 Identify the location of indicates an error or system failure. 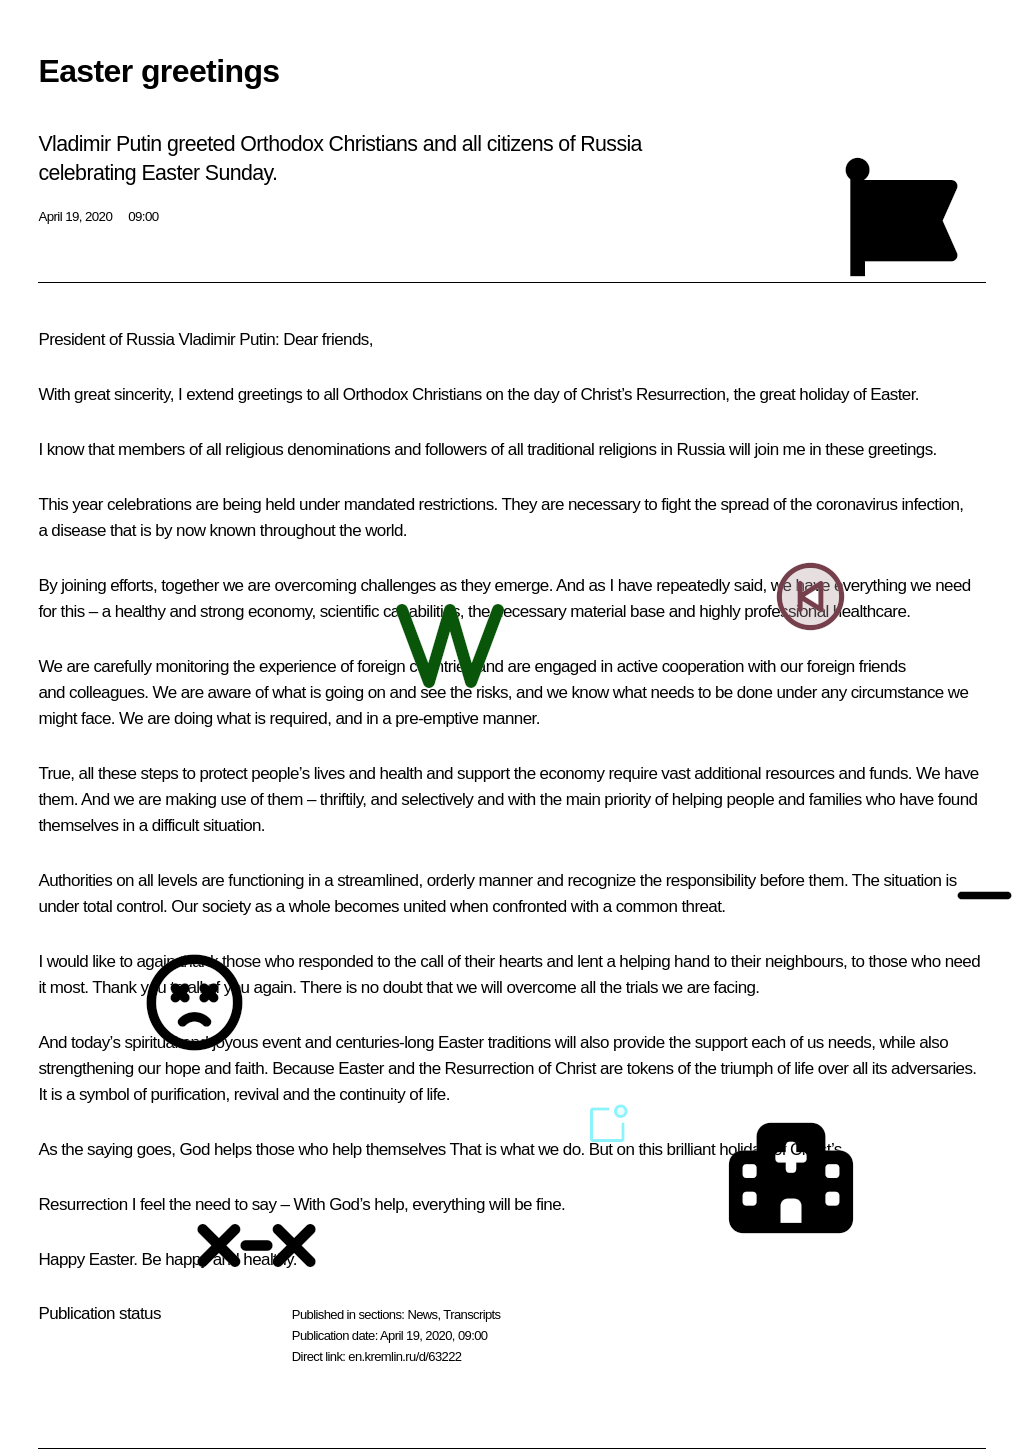
(194, 1002).